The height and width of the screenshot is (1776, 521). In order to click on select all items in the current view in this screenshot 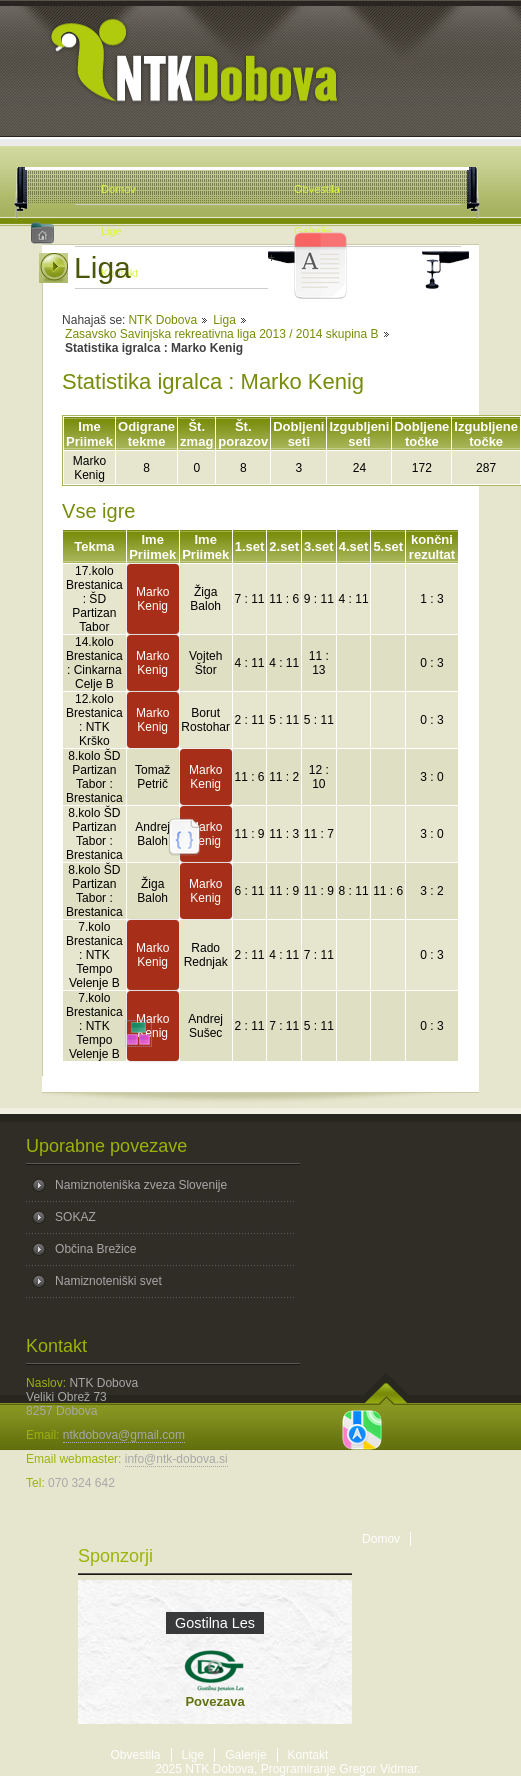, I will do `click(138, 1033)`.